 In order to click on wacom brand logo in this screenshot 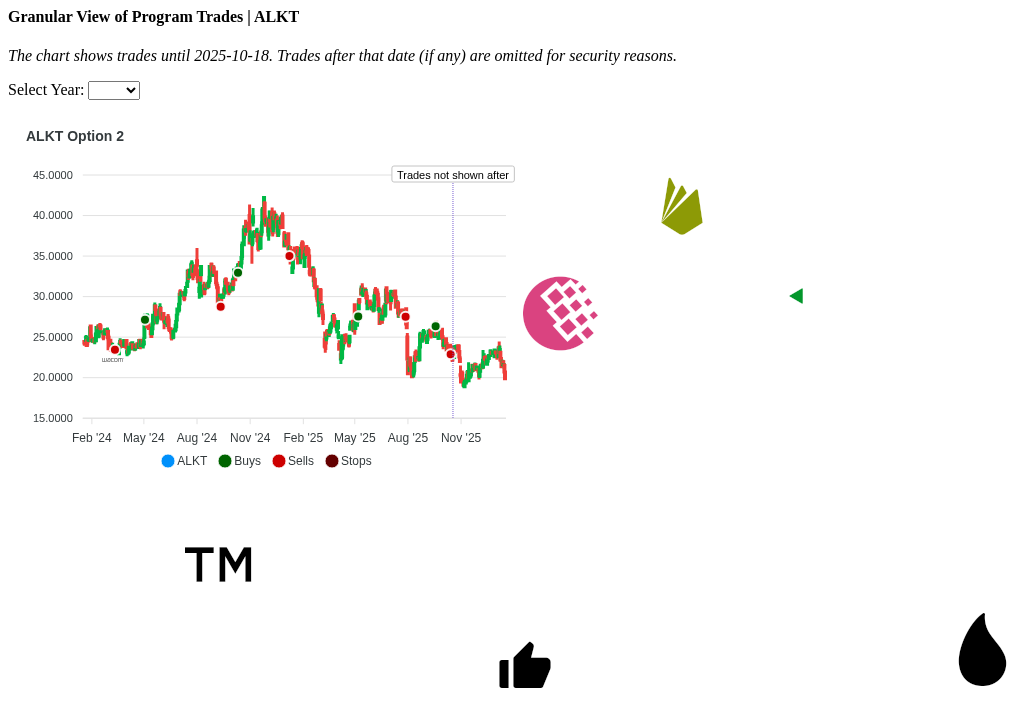, I will do `click(113, 360)`.